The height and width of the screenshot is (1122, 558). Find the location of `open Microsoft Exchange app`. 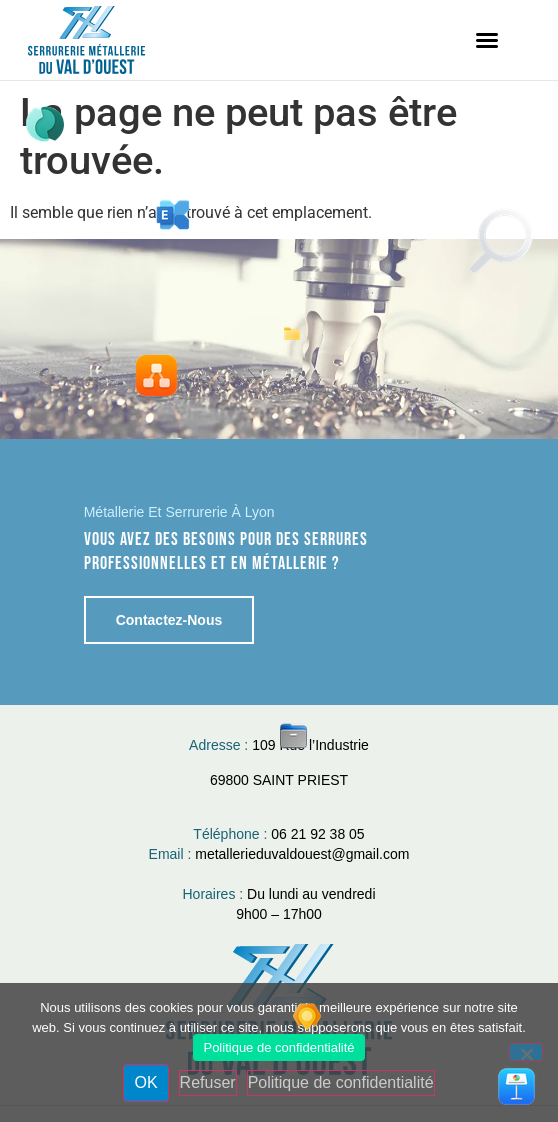

open Microsoft Exchange app is located at coordinates (173, 215).